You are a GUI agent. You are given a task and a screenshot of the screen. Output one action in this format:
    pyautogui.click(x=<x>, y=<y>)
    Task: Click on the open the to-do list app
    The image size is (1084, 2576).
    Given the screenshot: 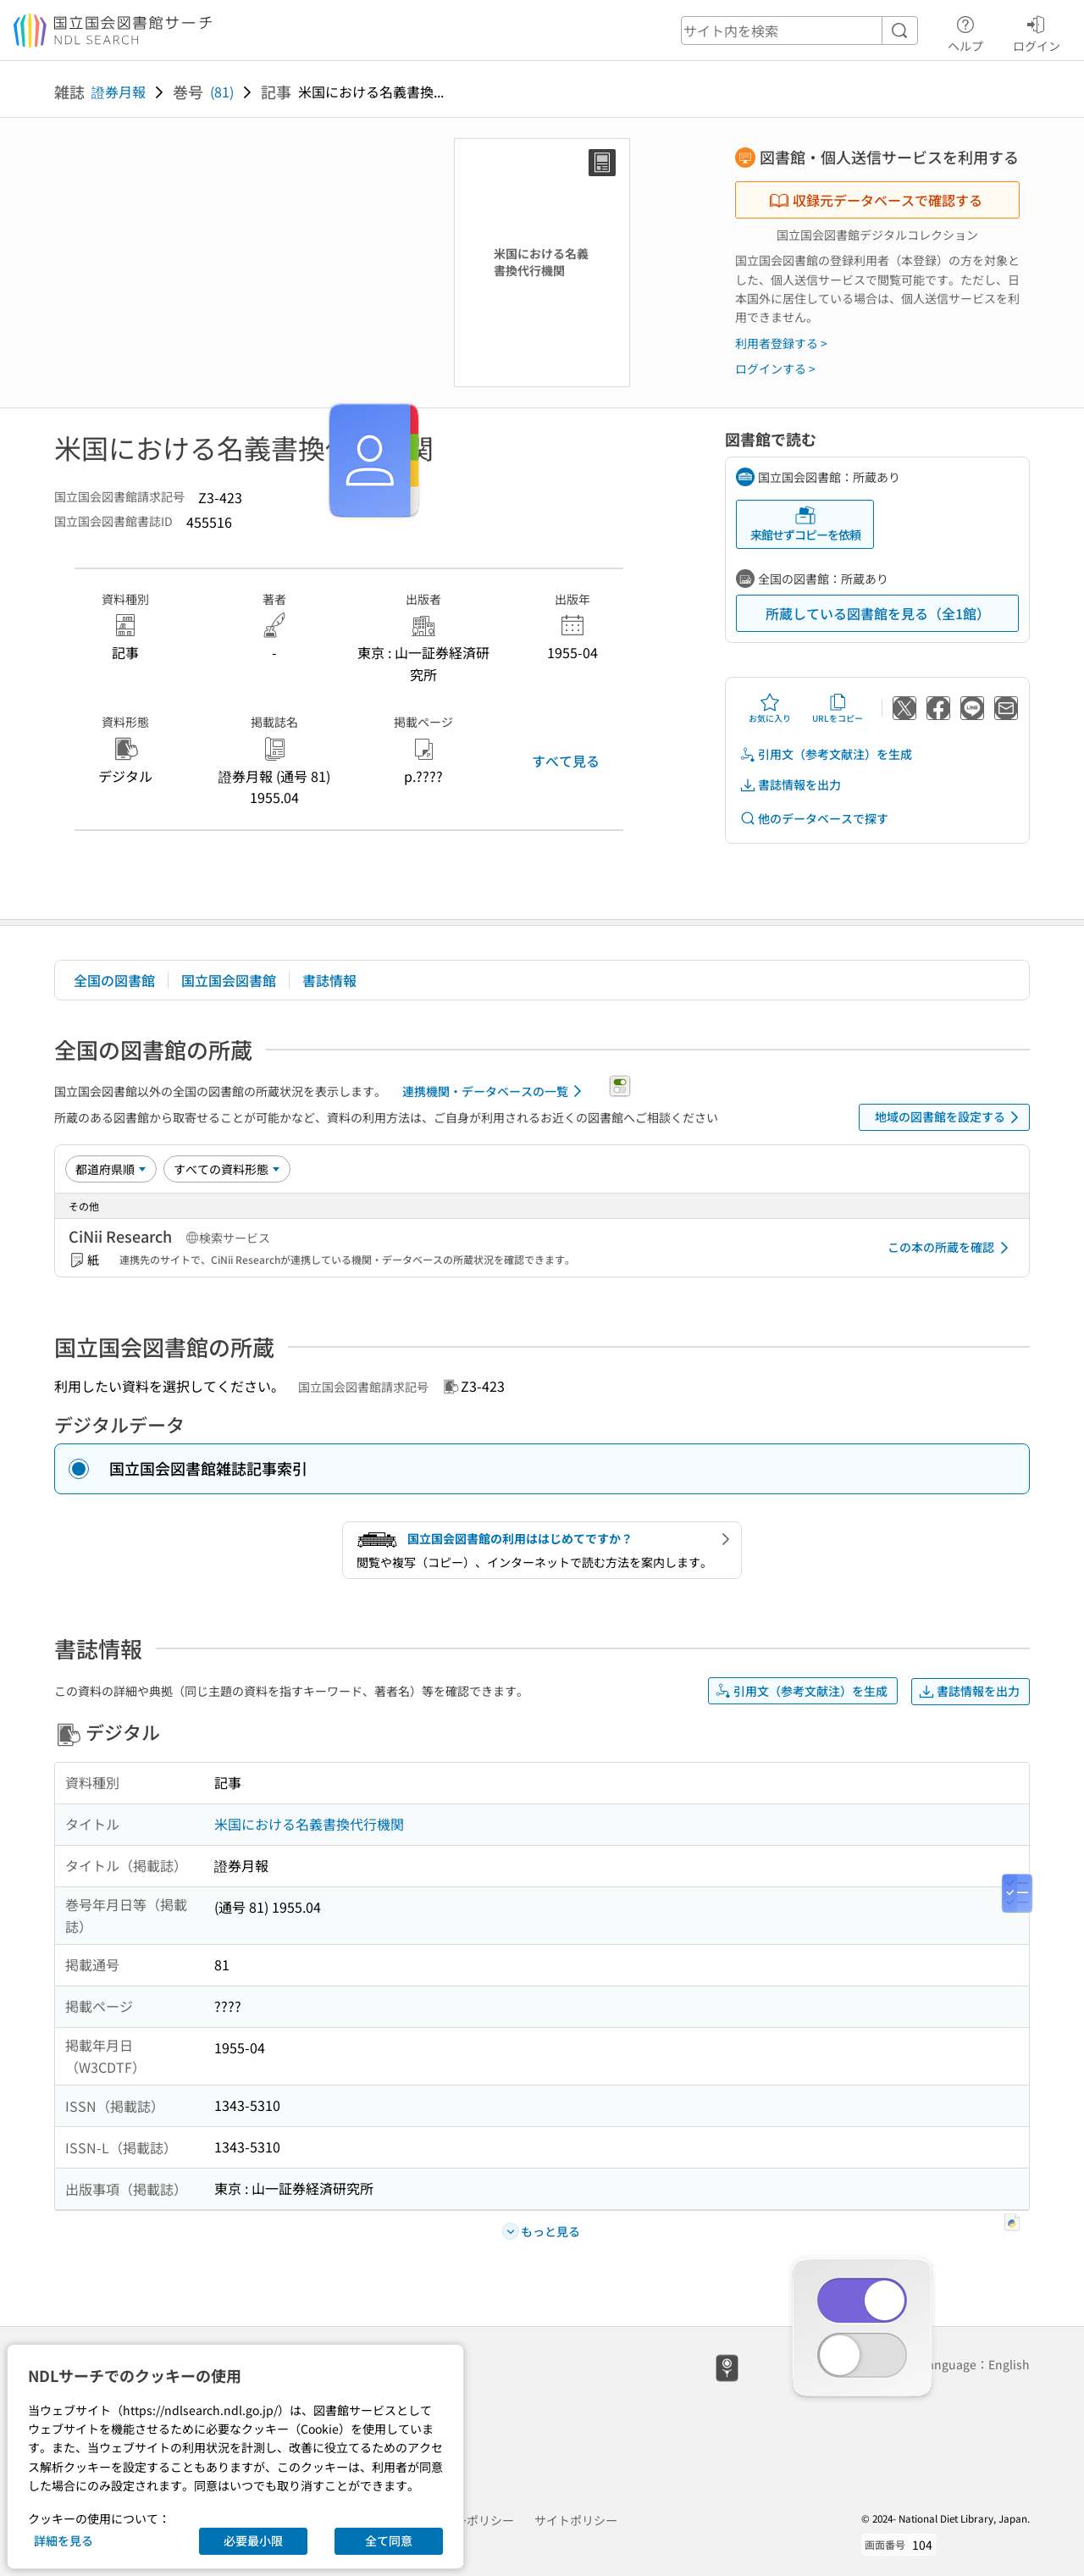 What is the action you would take?
    pyautogui.click(x=1017, y=1893)
    